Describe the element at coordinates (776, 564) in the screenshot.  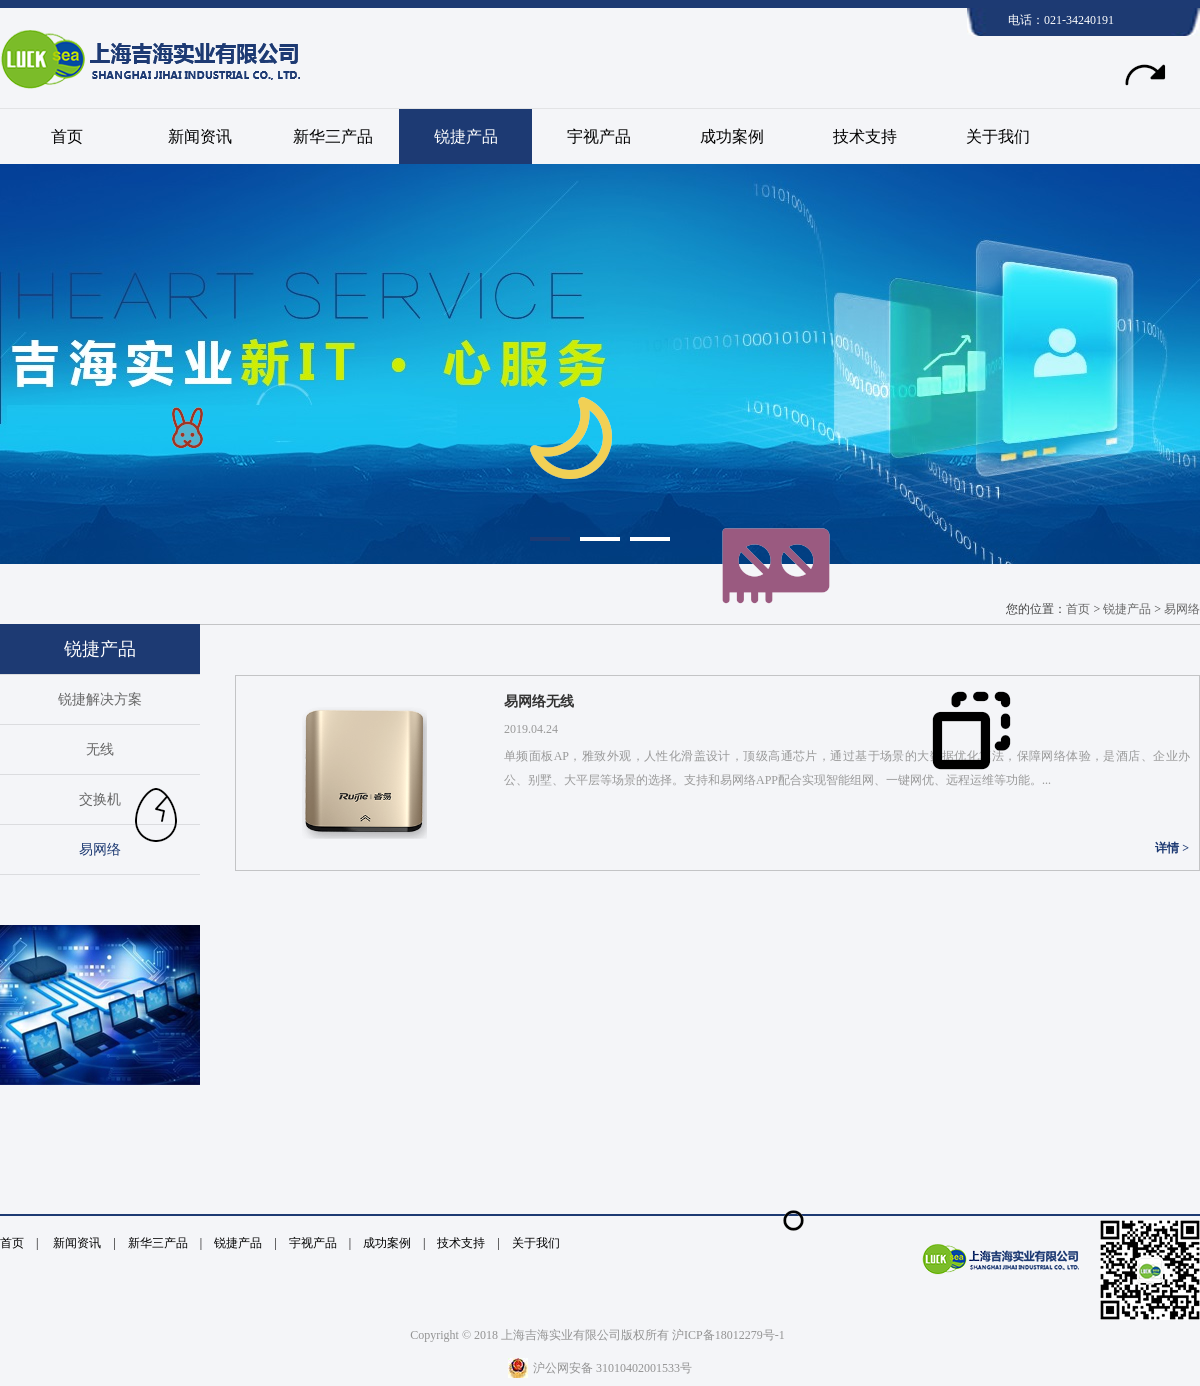
I see `view graphics card or GPU information` at that location.